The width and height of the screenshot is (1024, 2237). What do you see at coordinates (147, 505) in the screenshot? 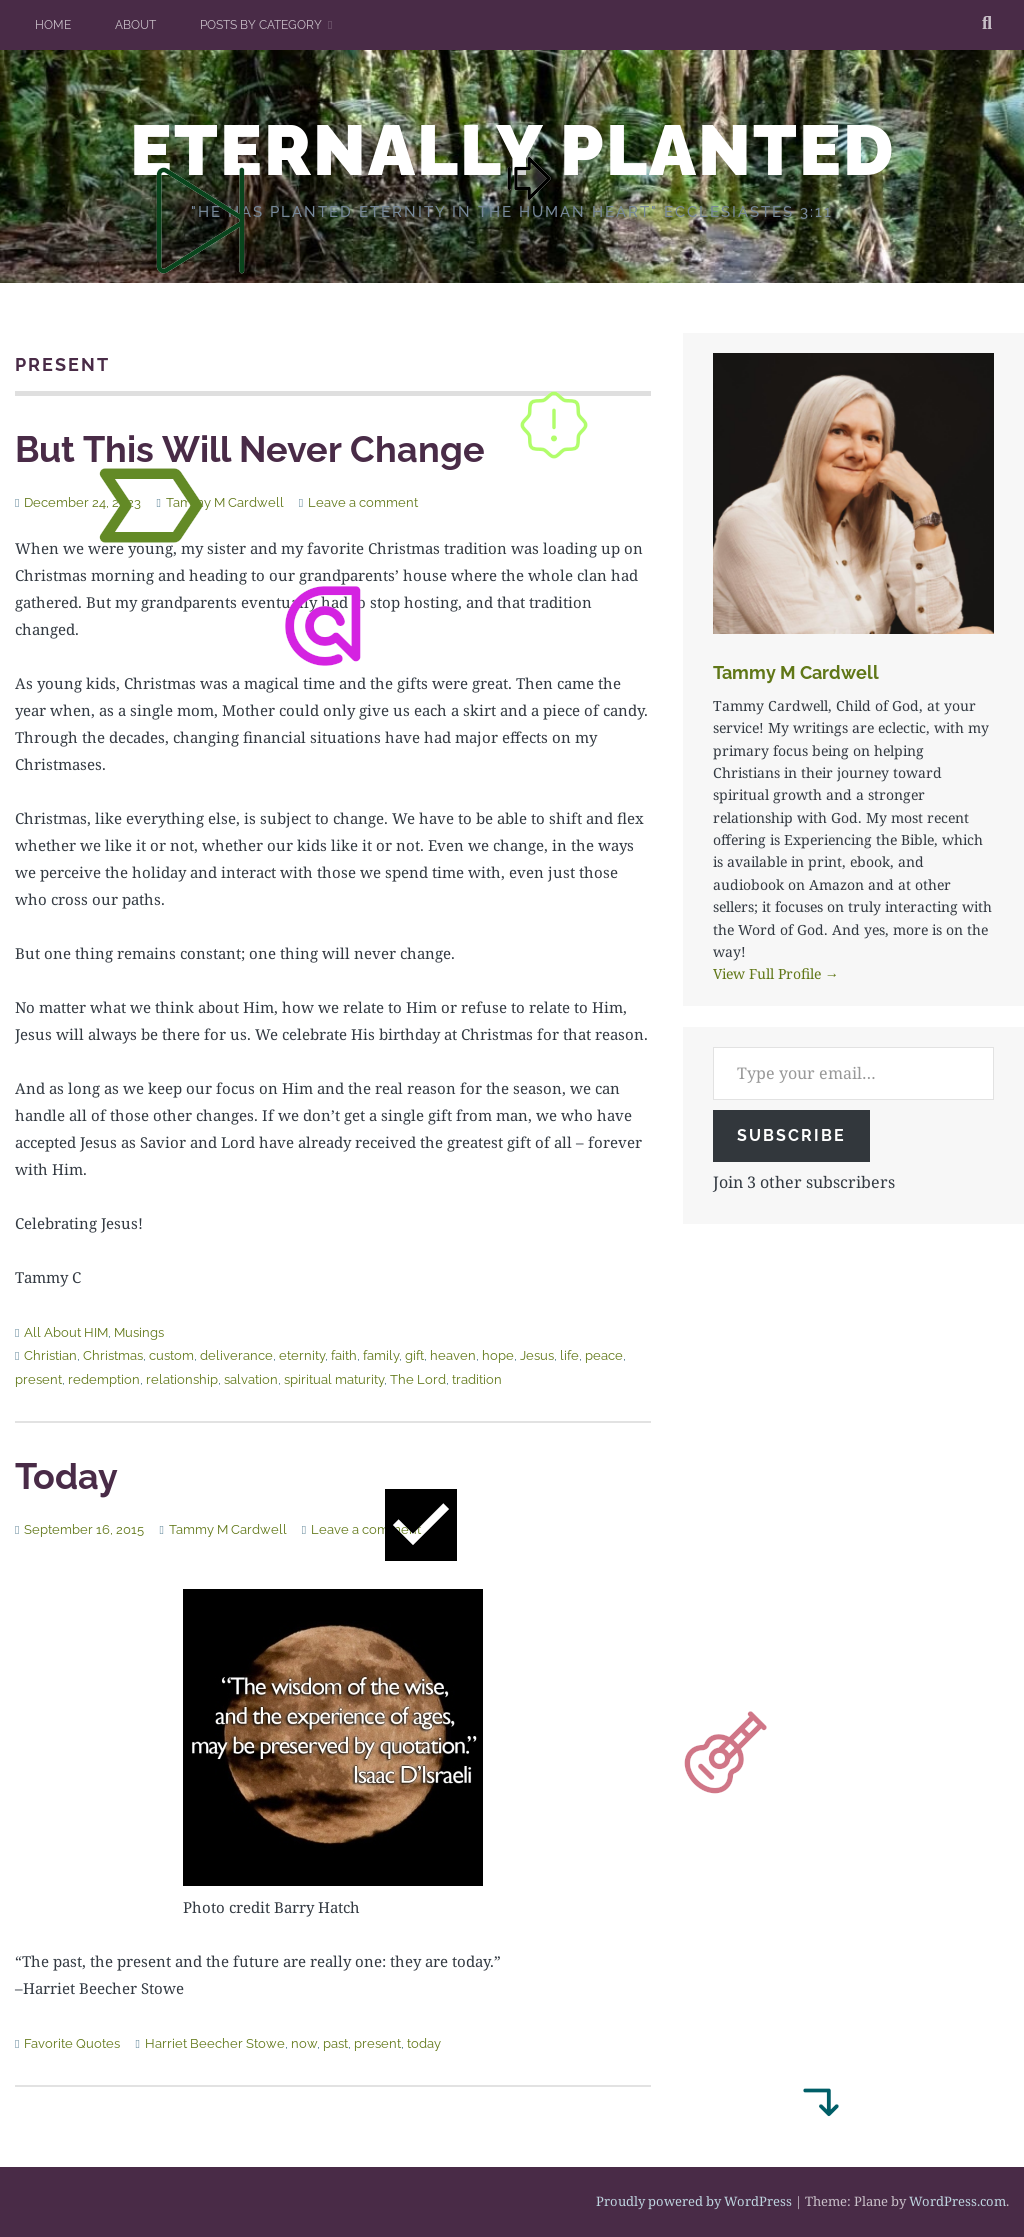
I see `add a tag or label to an item` at bounding box center [147, 505].